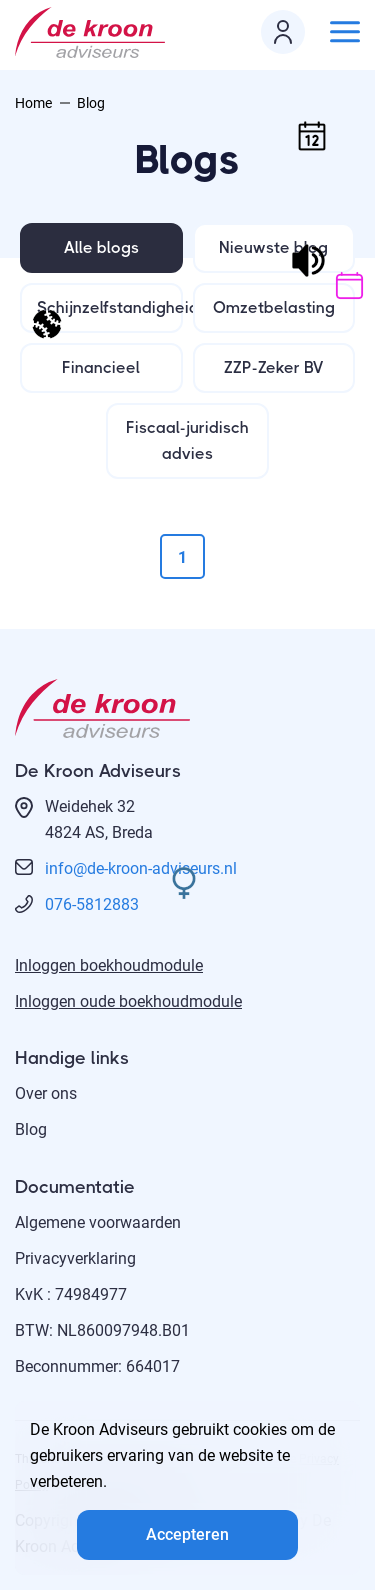 The image size is (375, 1590). What do you see at coordinates (312, 137) in the screenshot?
I see `view calendar or scheduled events` at bounding box center [312, 137].